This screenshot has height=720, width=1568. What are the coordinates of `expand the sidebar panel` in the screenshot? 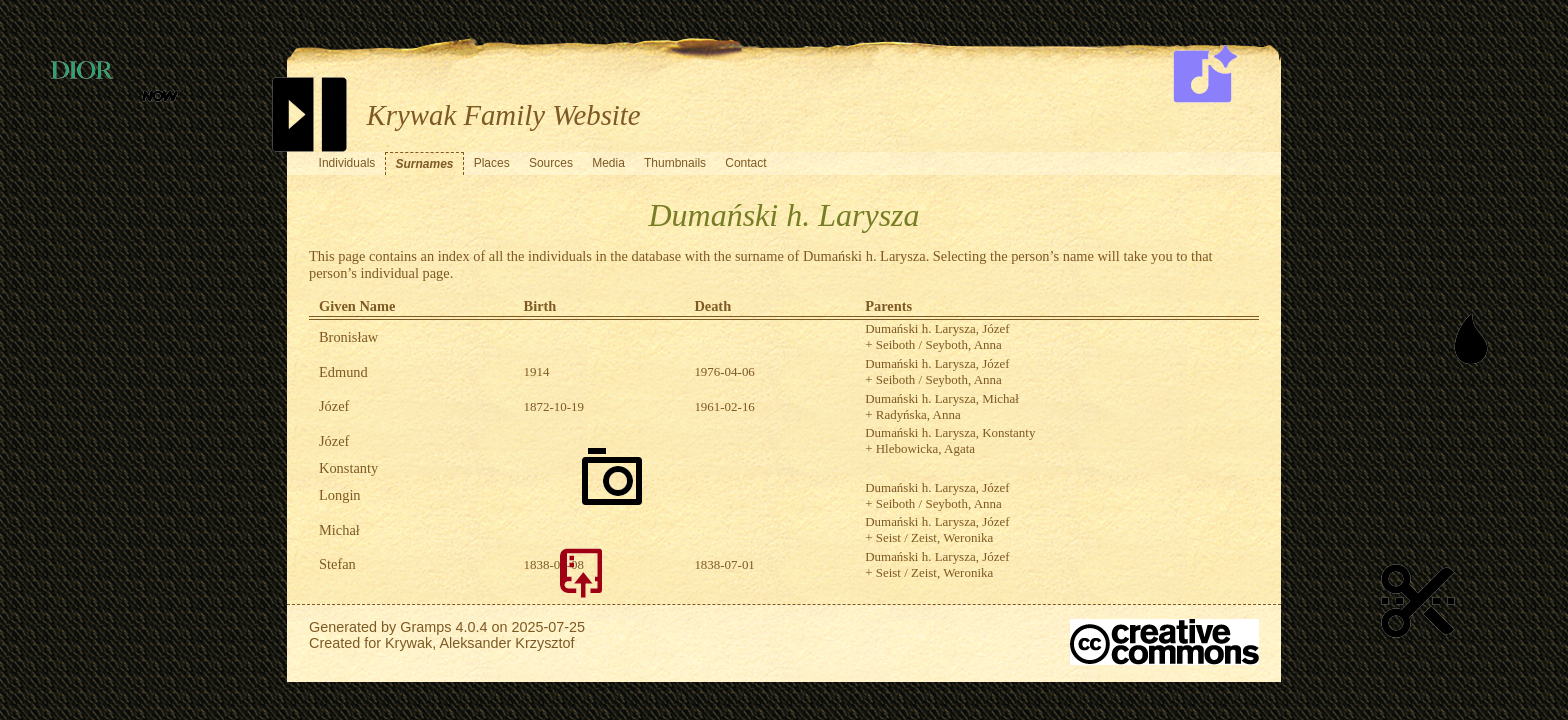 It's located at (309, 114).